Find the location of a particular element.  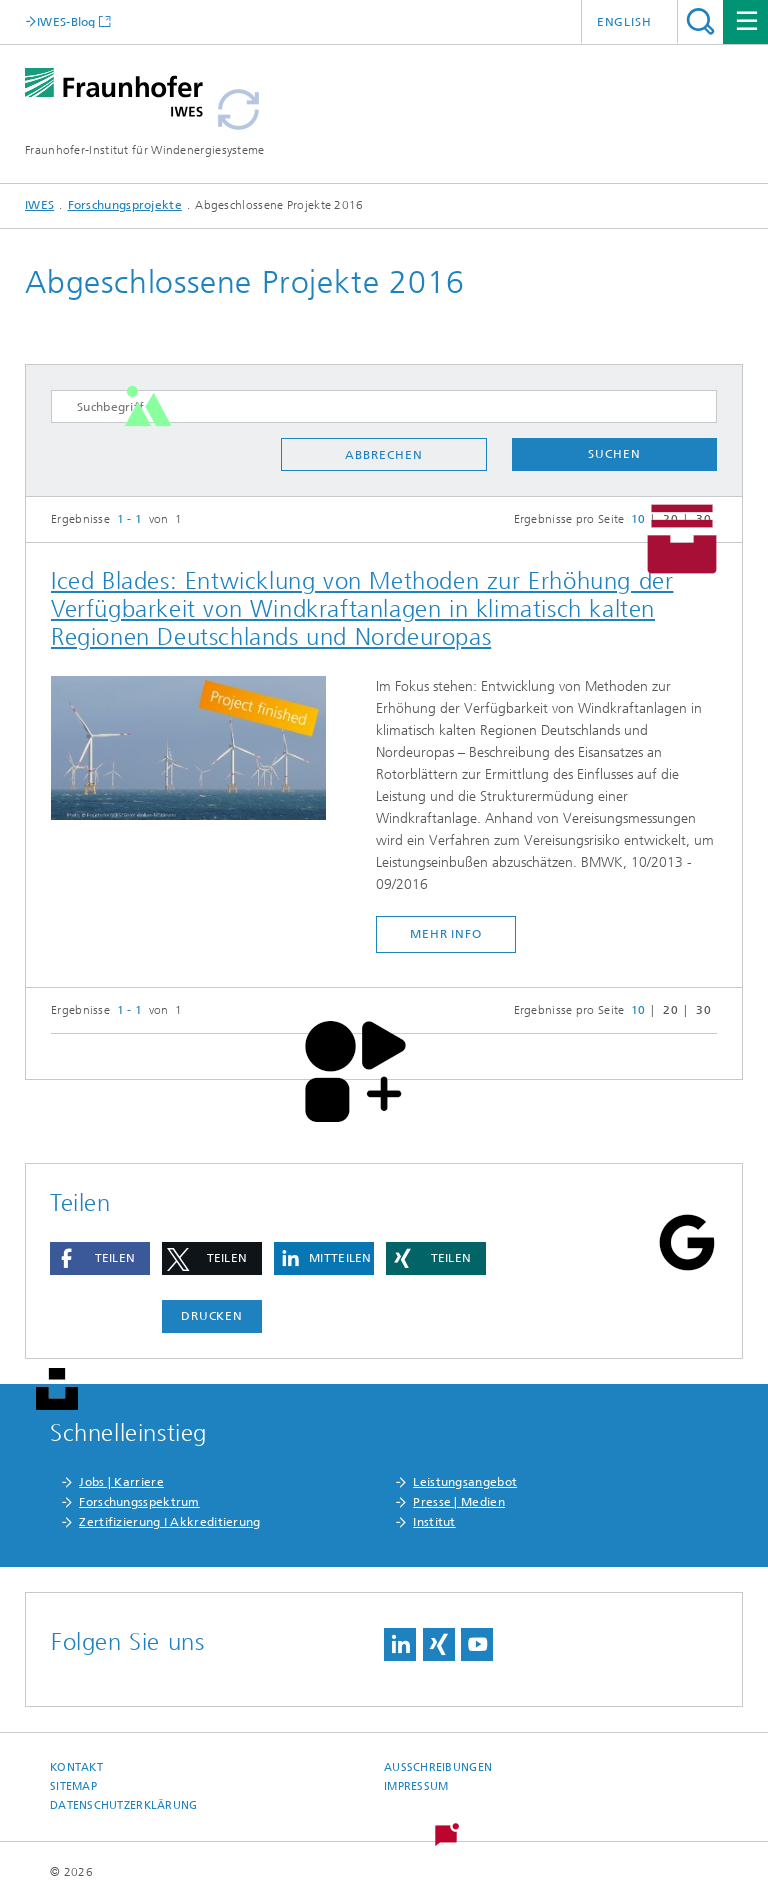

open the flathub app store is located at coordinates (355, 1071).